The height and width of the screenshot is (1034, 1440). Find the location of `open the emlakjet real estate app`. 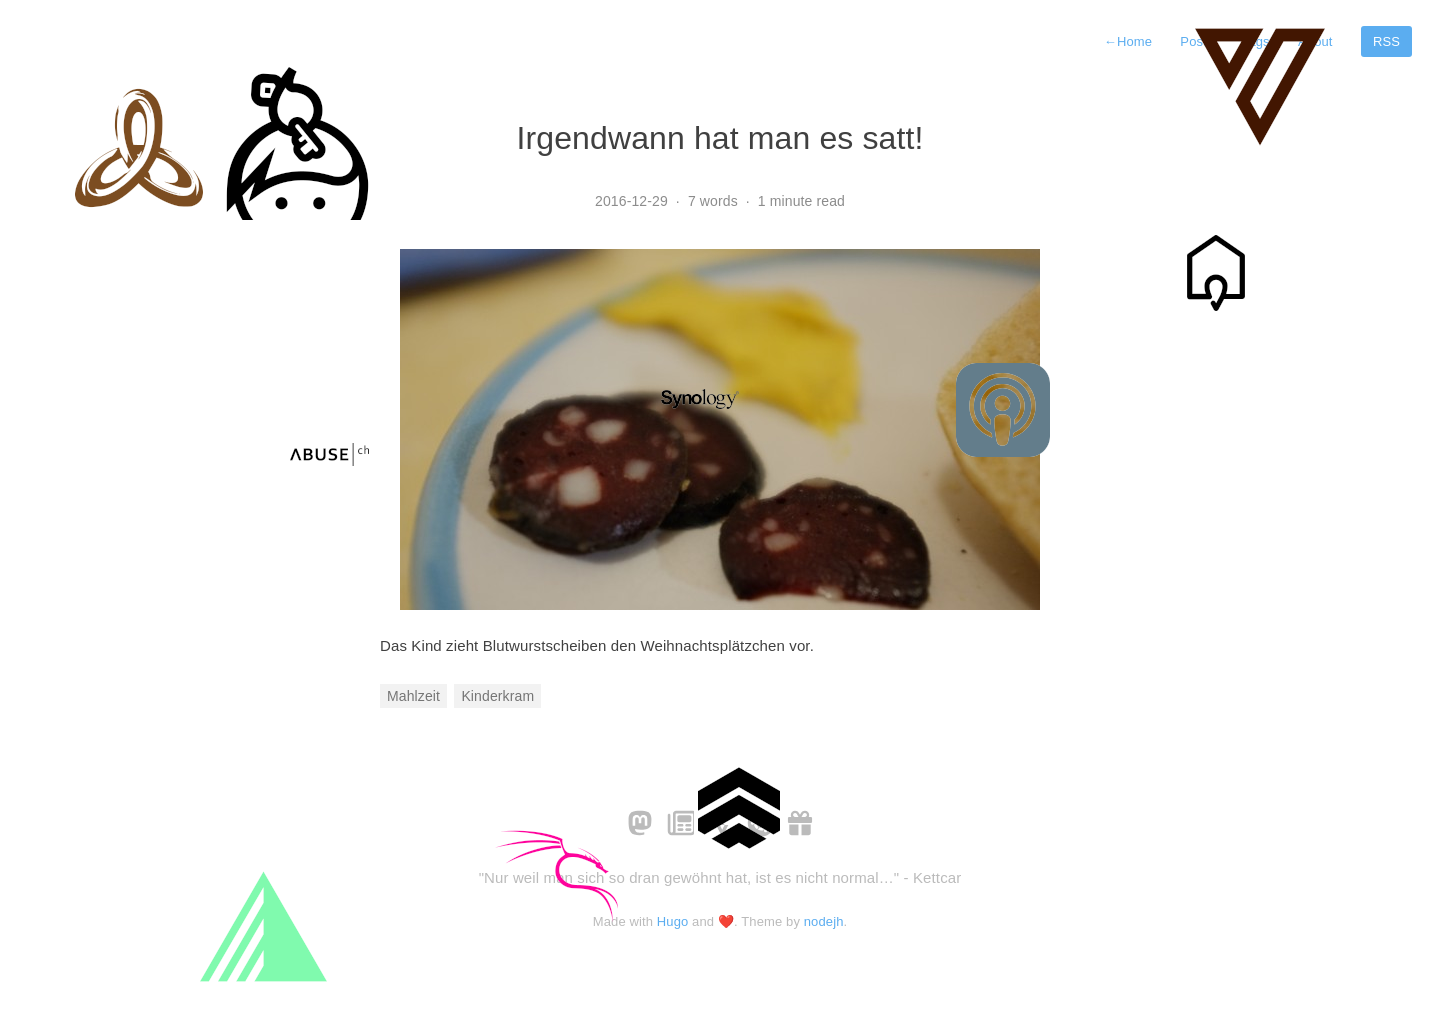

open the emlakjet real estate app is located at coordinates (1216, 273).